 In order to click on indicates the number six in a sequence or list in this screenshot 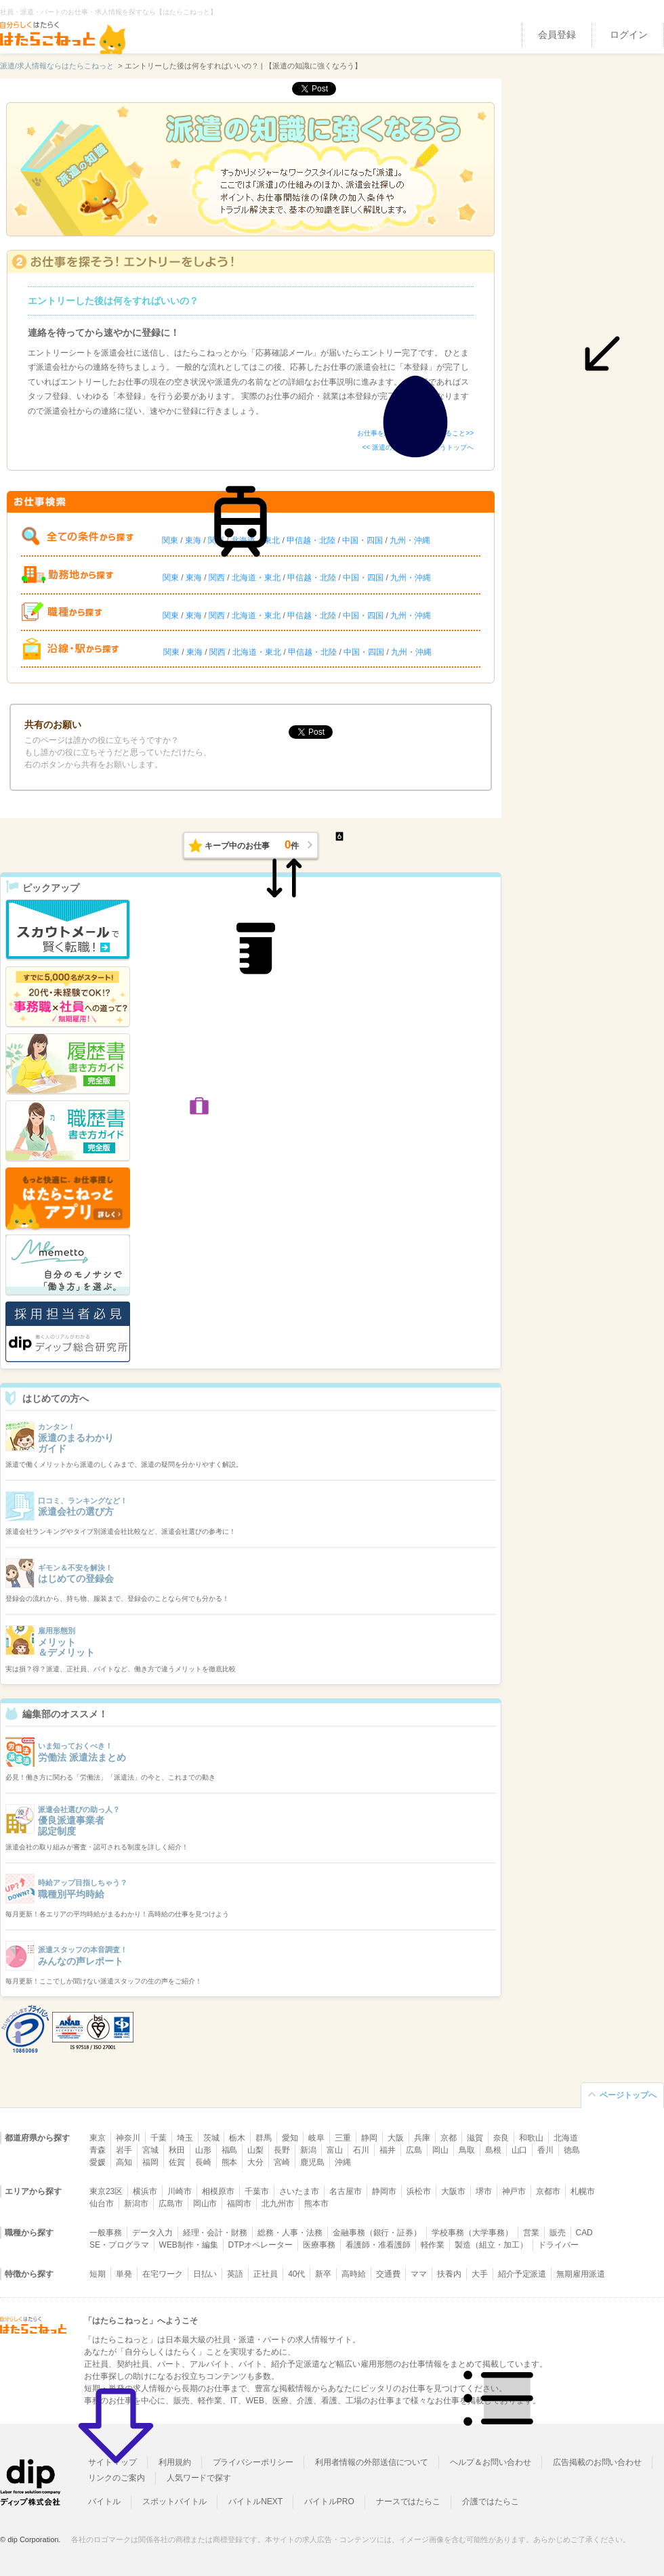, I will do `click(339, 836)`.